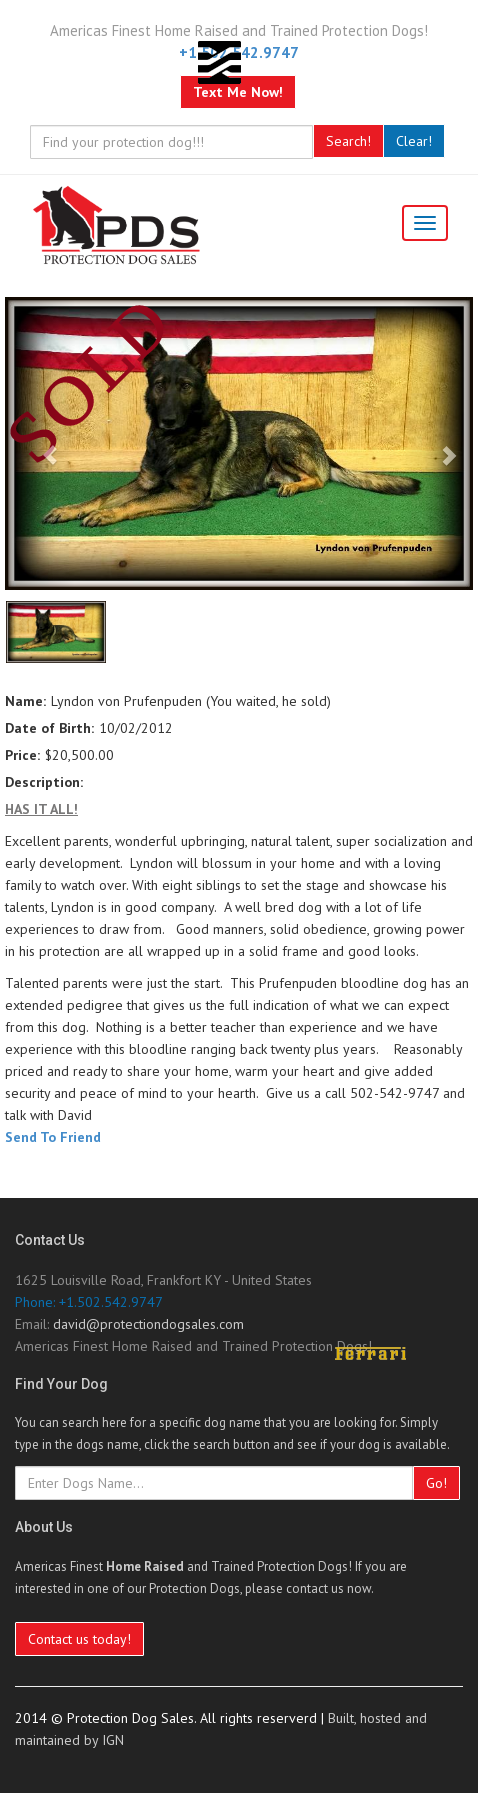 Image resolution: width=478 pixels, height=1808 pixels. Describe the element at coordinates (219, 62) in the screenshot. I see `stimulus javascript framework logo` at that location.